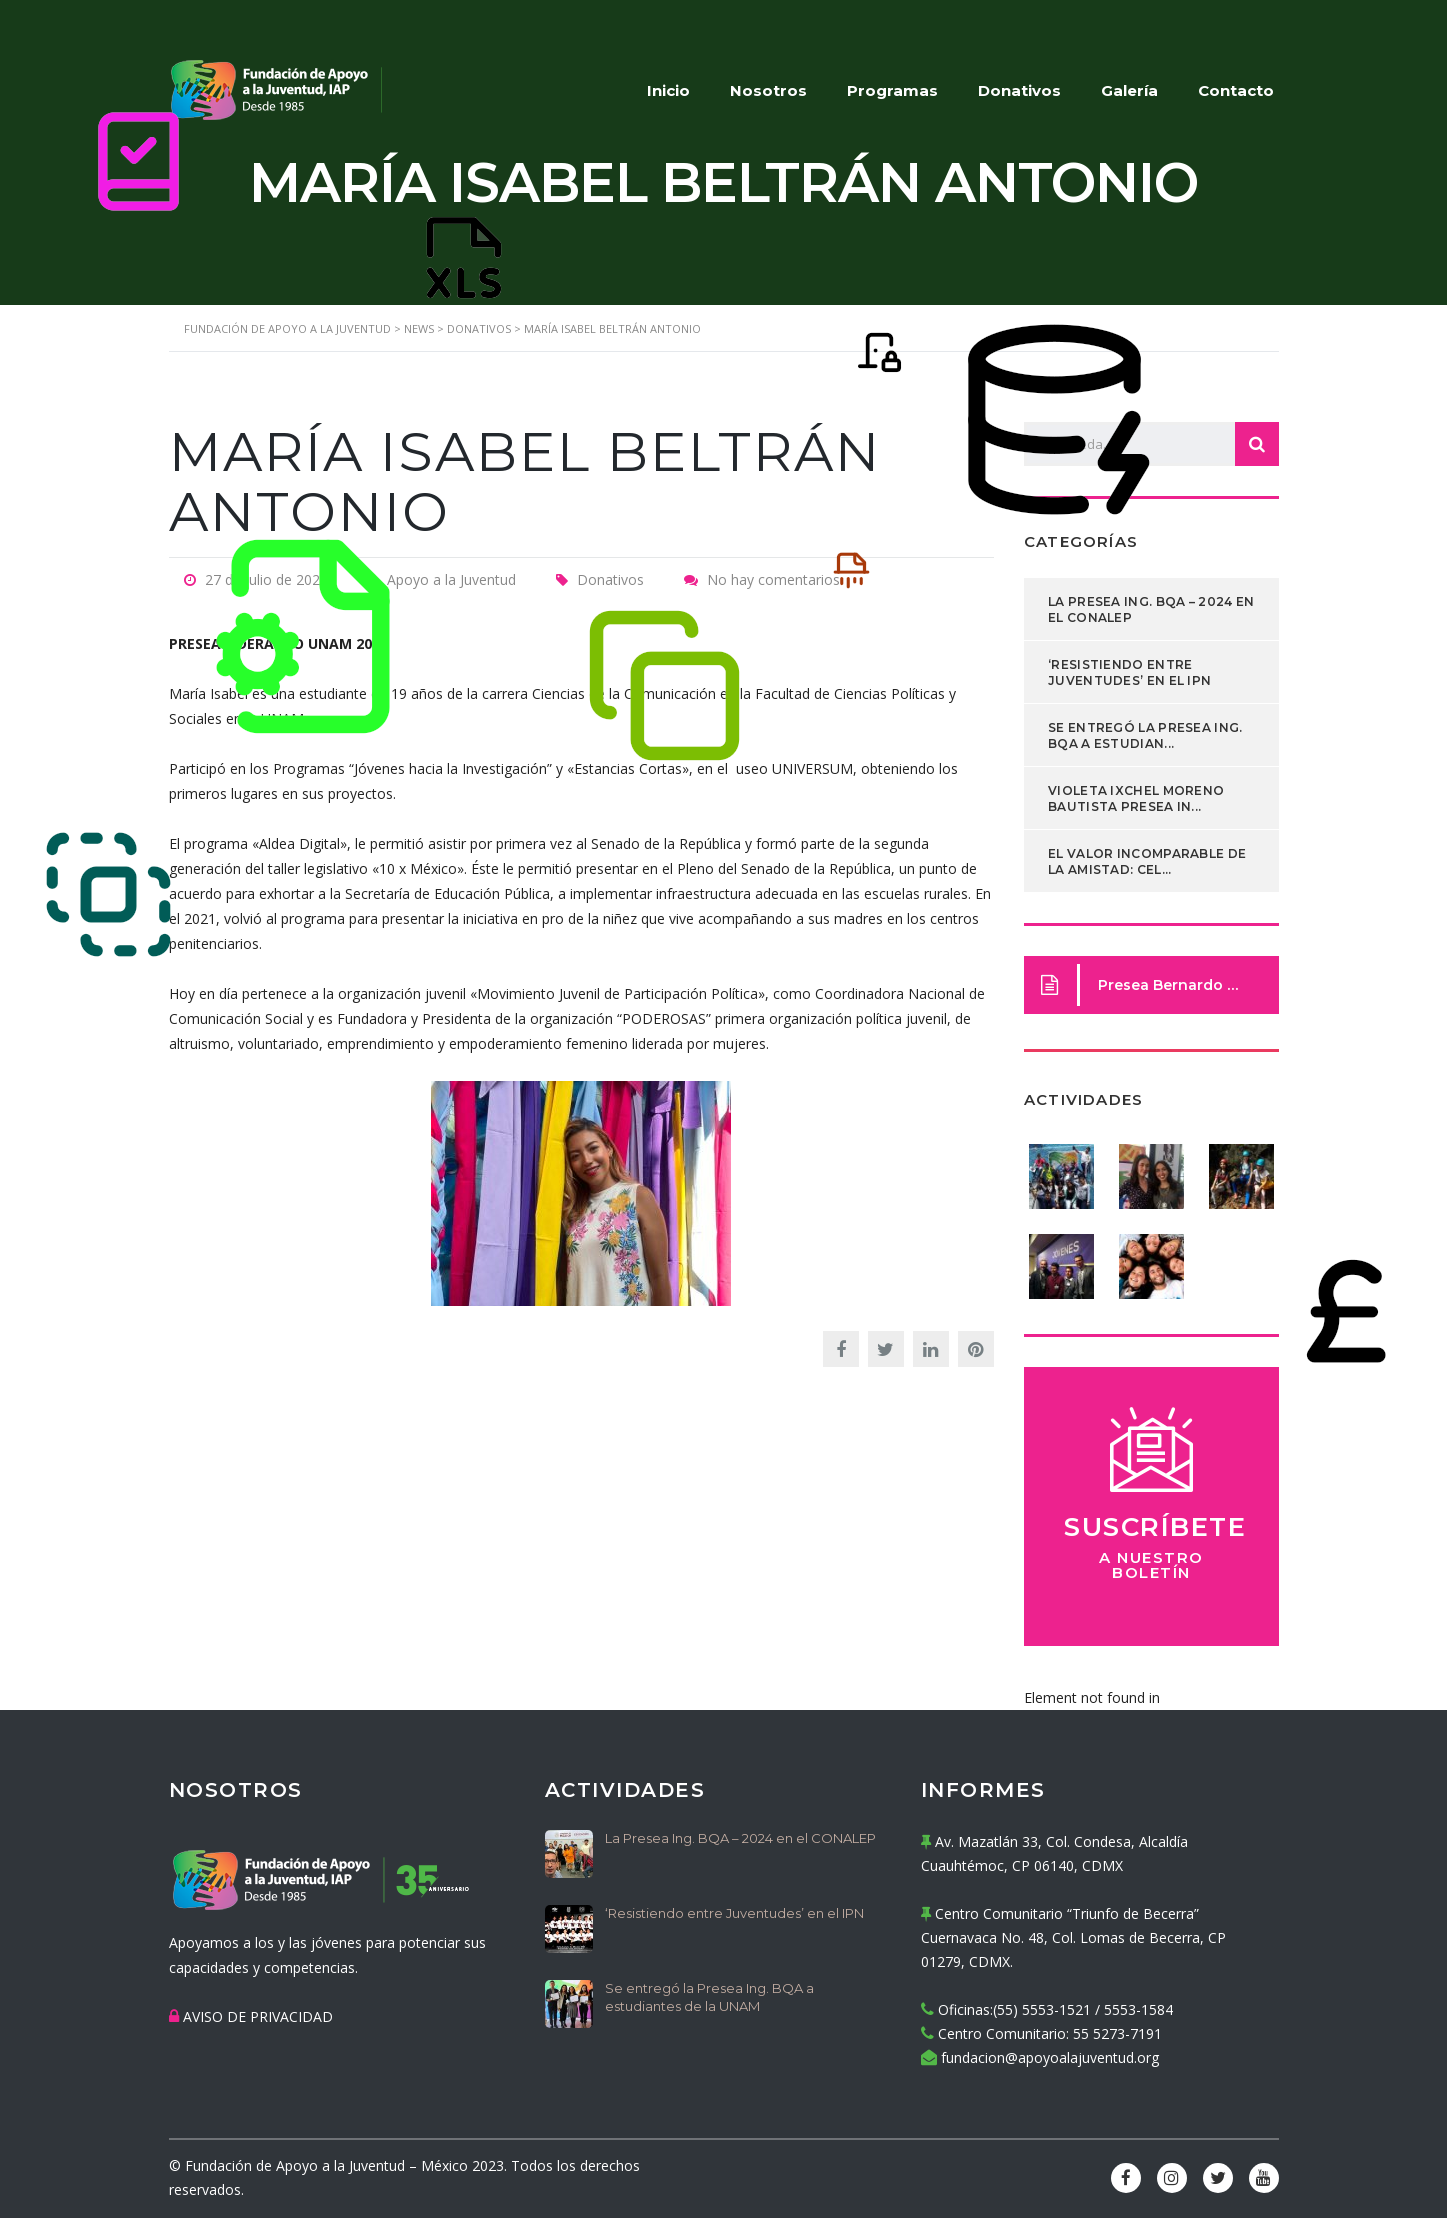 This screenshot has width=1447, height=2218. Describe the element at coordinates (1348, 1310) in the screenshot. I see `indicates british pound currency` at that location.